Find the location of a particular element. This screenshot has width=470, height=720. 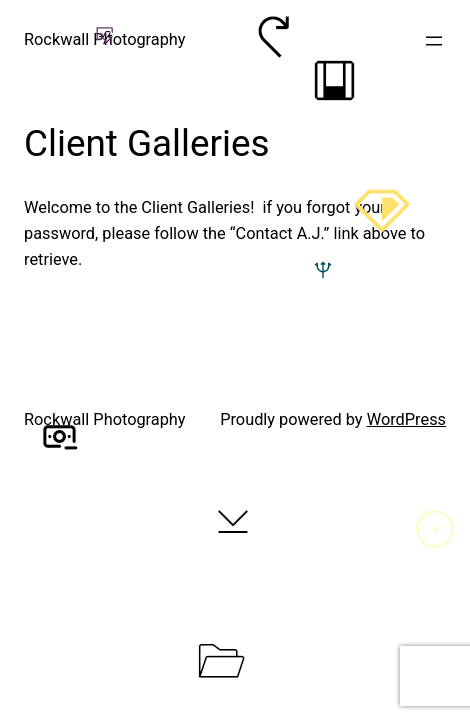

redo the last undone action is located at coordinates (274, 35).